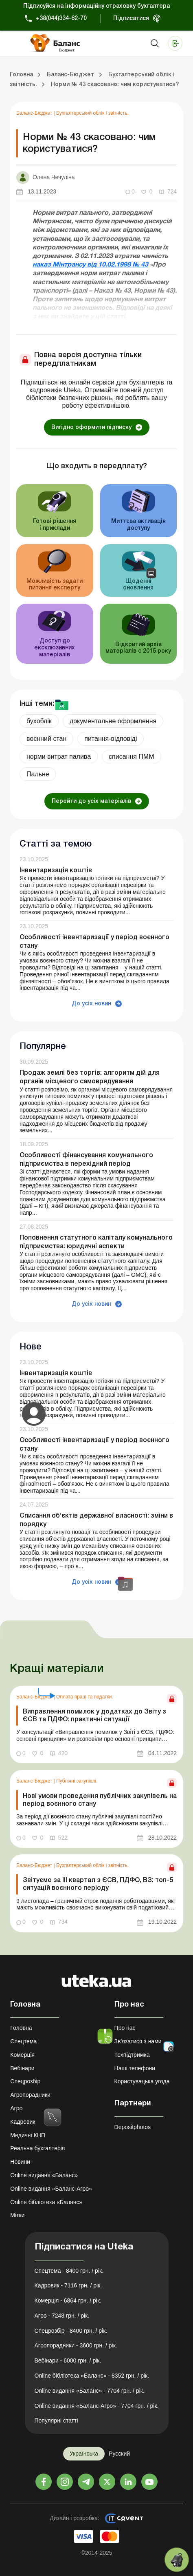  What do you see at coordinates (105, 2036) in the screenshot?
I see `update or refresh system packages` at bounding box center [105, 2036].